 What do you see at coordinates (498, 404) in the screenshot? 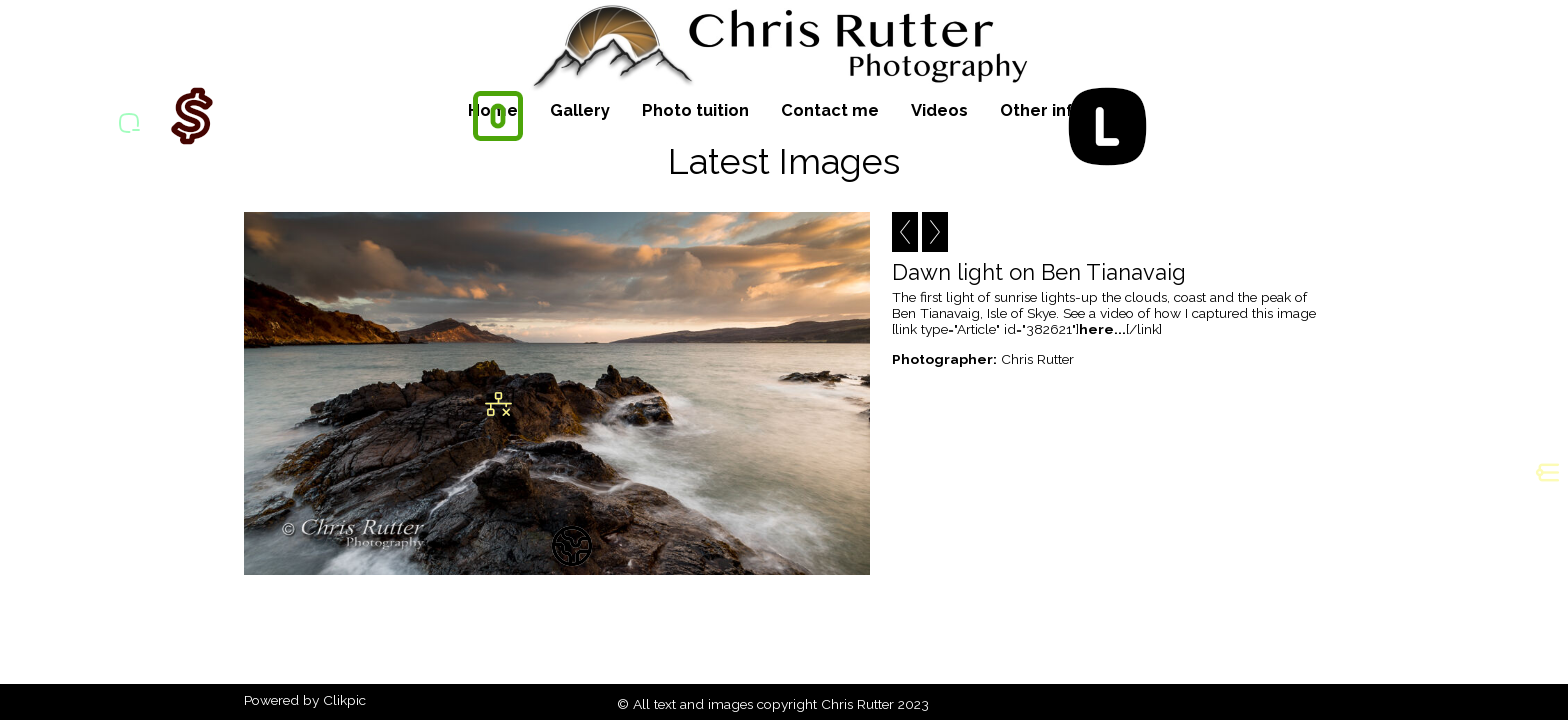
I see `network connection unavailable or disconnected` at bounding box center [498, 404].